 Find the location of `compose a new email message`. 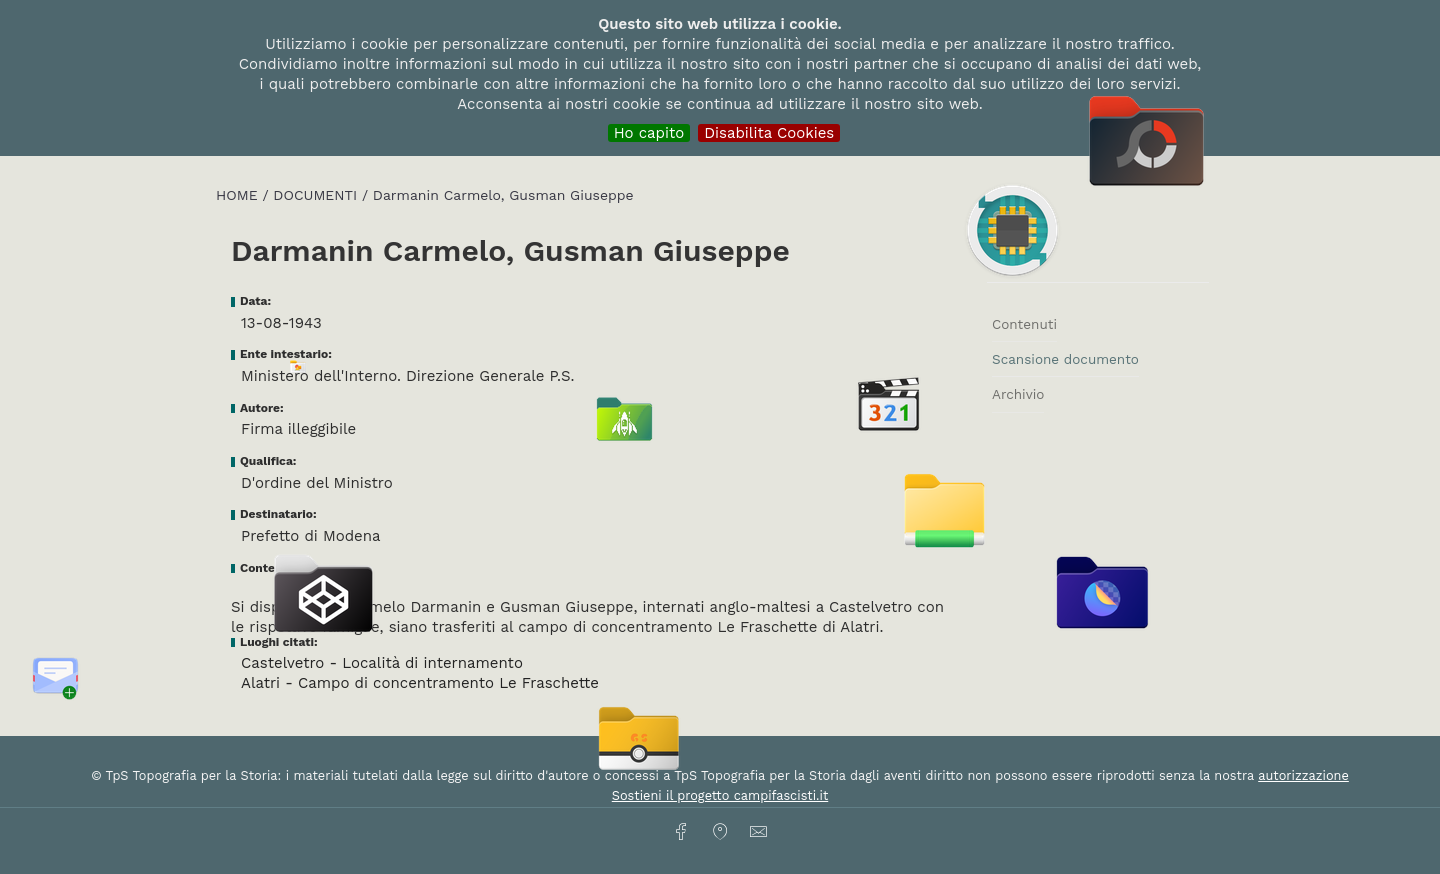

compose a new email message is located at coordinates (55, 675).